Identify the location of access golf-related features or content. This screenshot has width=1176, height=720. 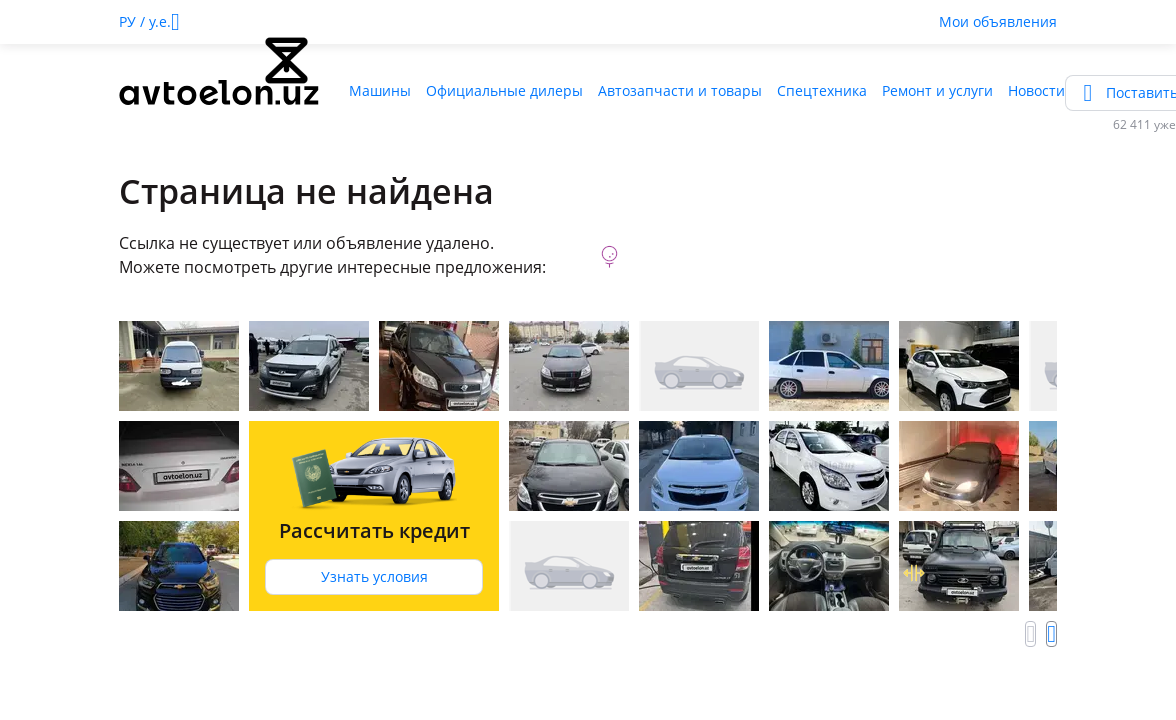
(609, 256).